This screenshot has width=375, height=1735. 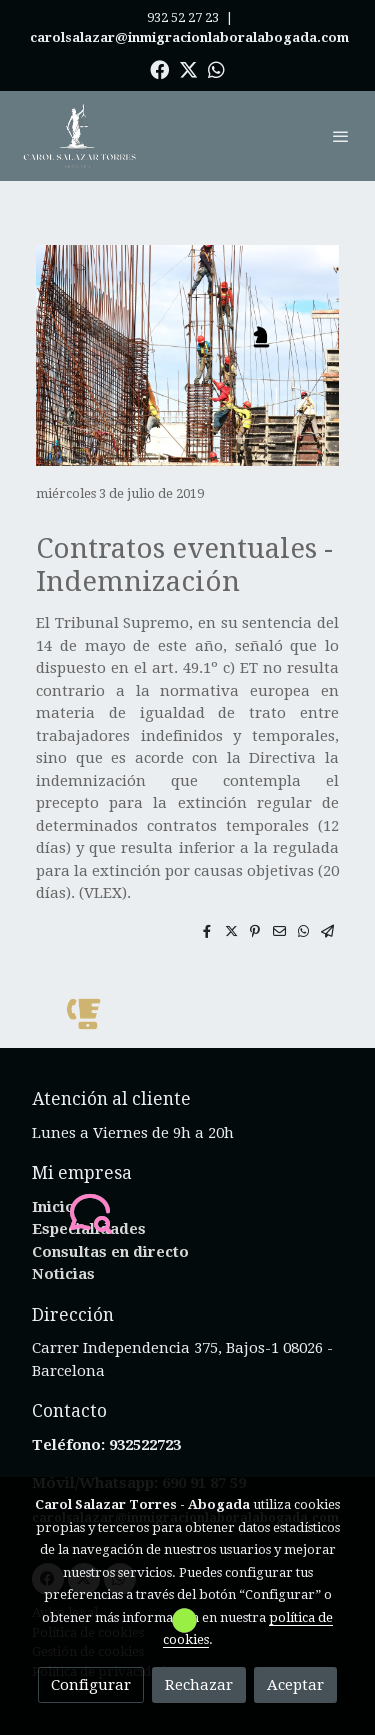 I want to click on search through your messages, so click(x=90, y=1212).